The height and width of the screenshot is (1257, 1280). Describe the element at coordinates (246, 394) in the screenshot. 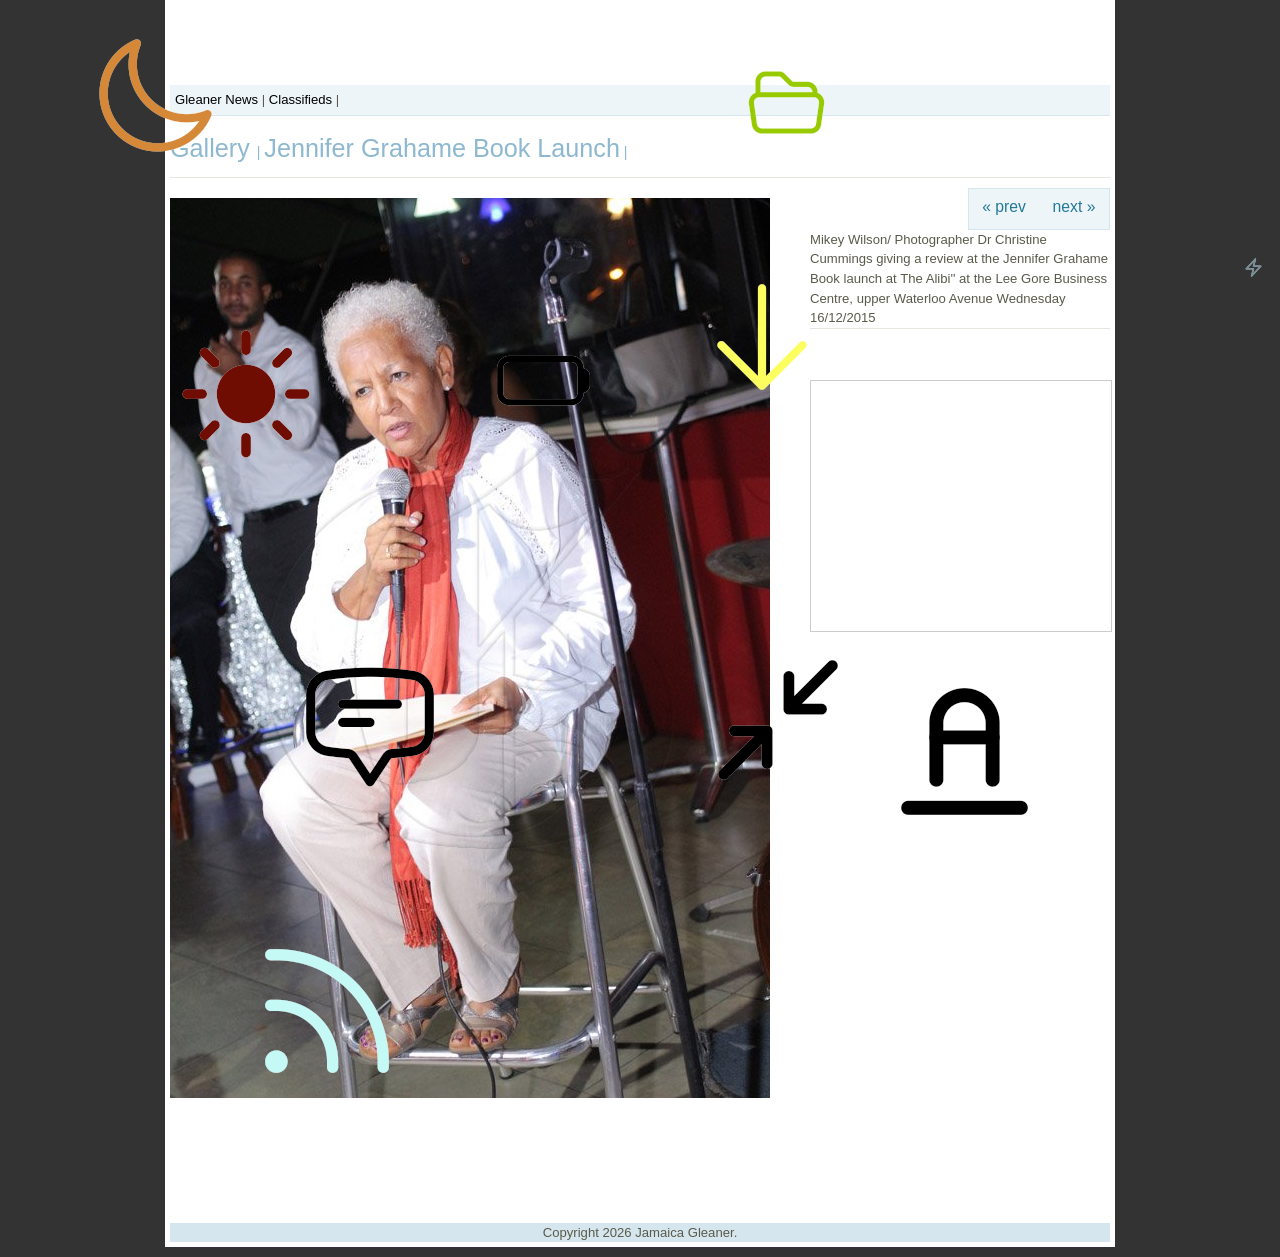

I see `switch to light mode` at that location.